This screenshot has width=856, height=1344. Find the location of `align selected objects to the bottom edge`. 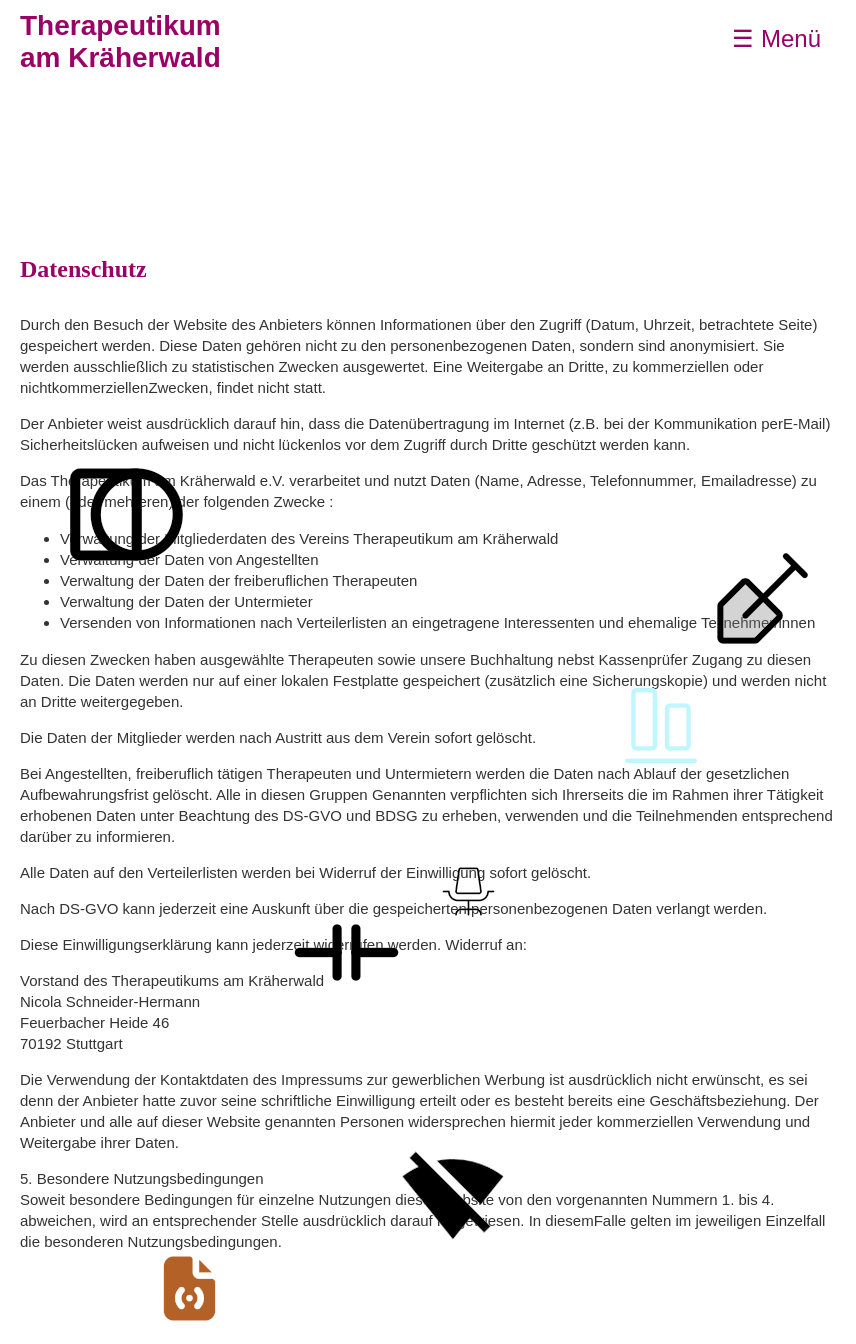

align selected objects to the bottom edge is located at coordinates (661, 727).